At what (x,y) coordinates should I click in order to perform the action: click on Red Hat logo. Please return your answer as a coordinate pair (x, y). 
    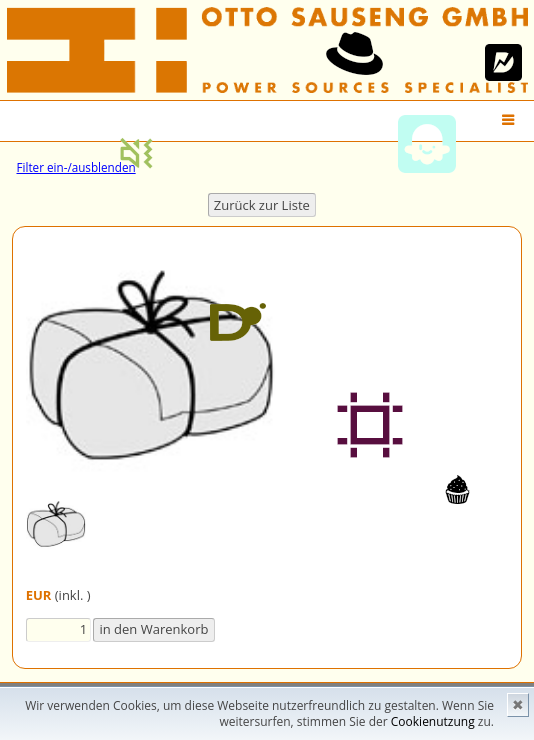
    Looking at the image, I should click on (354, 53).